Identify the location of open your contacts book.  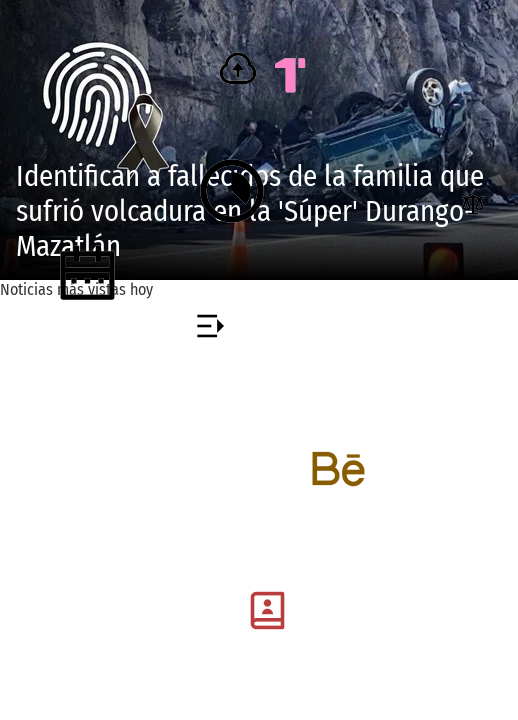
(267, 610).